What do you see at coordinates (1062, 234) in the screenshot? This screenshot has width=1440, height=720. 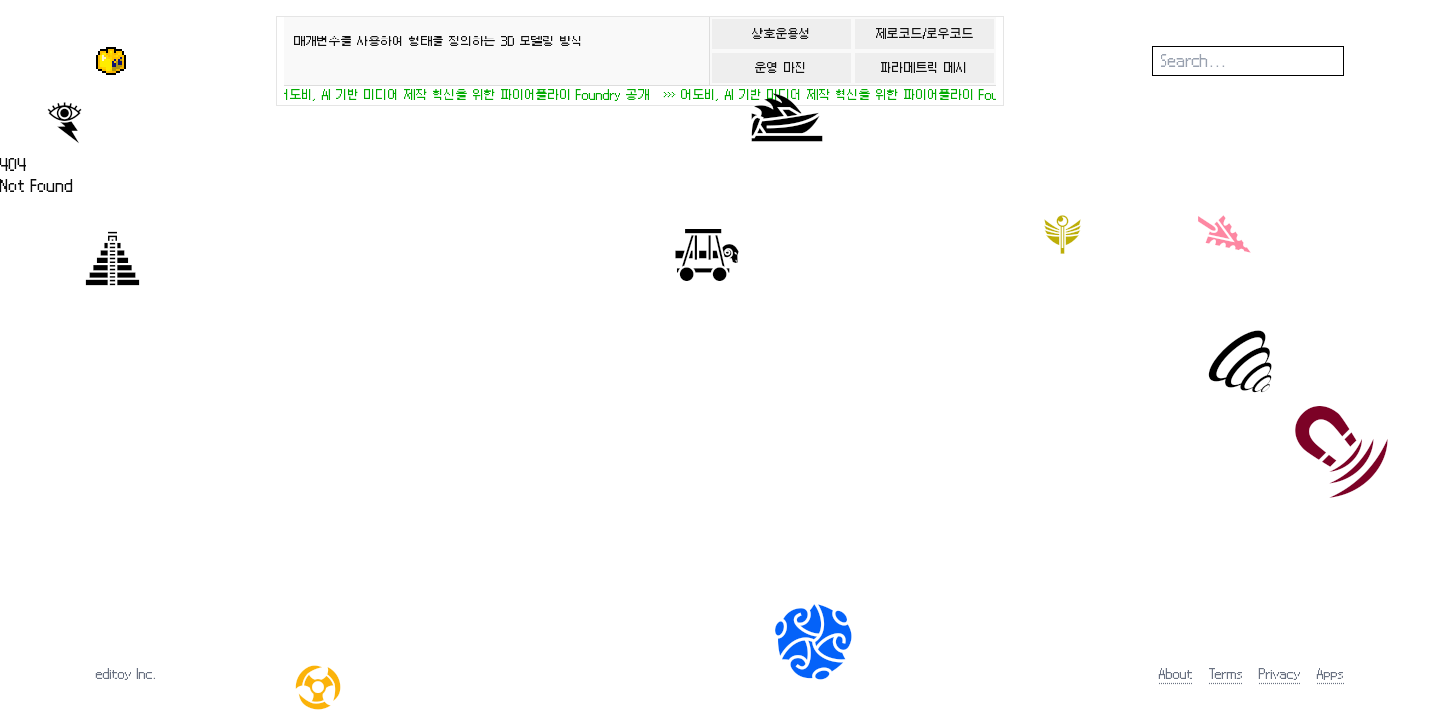 I see `select a royal or mythical staff weapon` at bounding box center [1062, 234].